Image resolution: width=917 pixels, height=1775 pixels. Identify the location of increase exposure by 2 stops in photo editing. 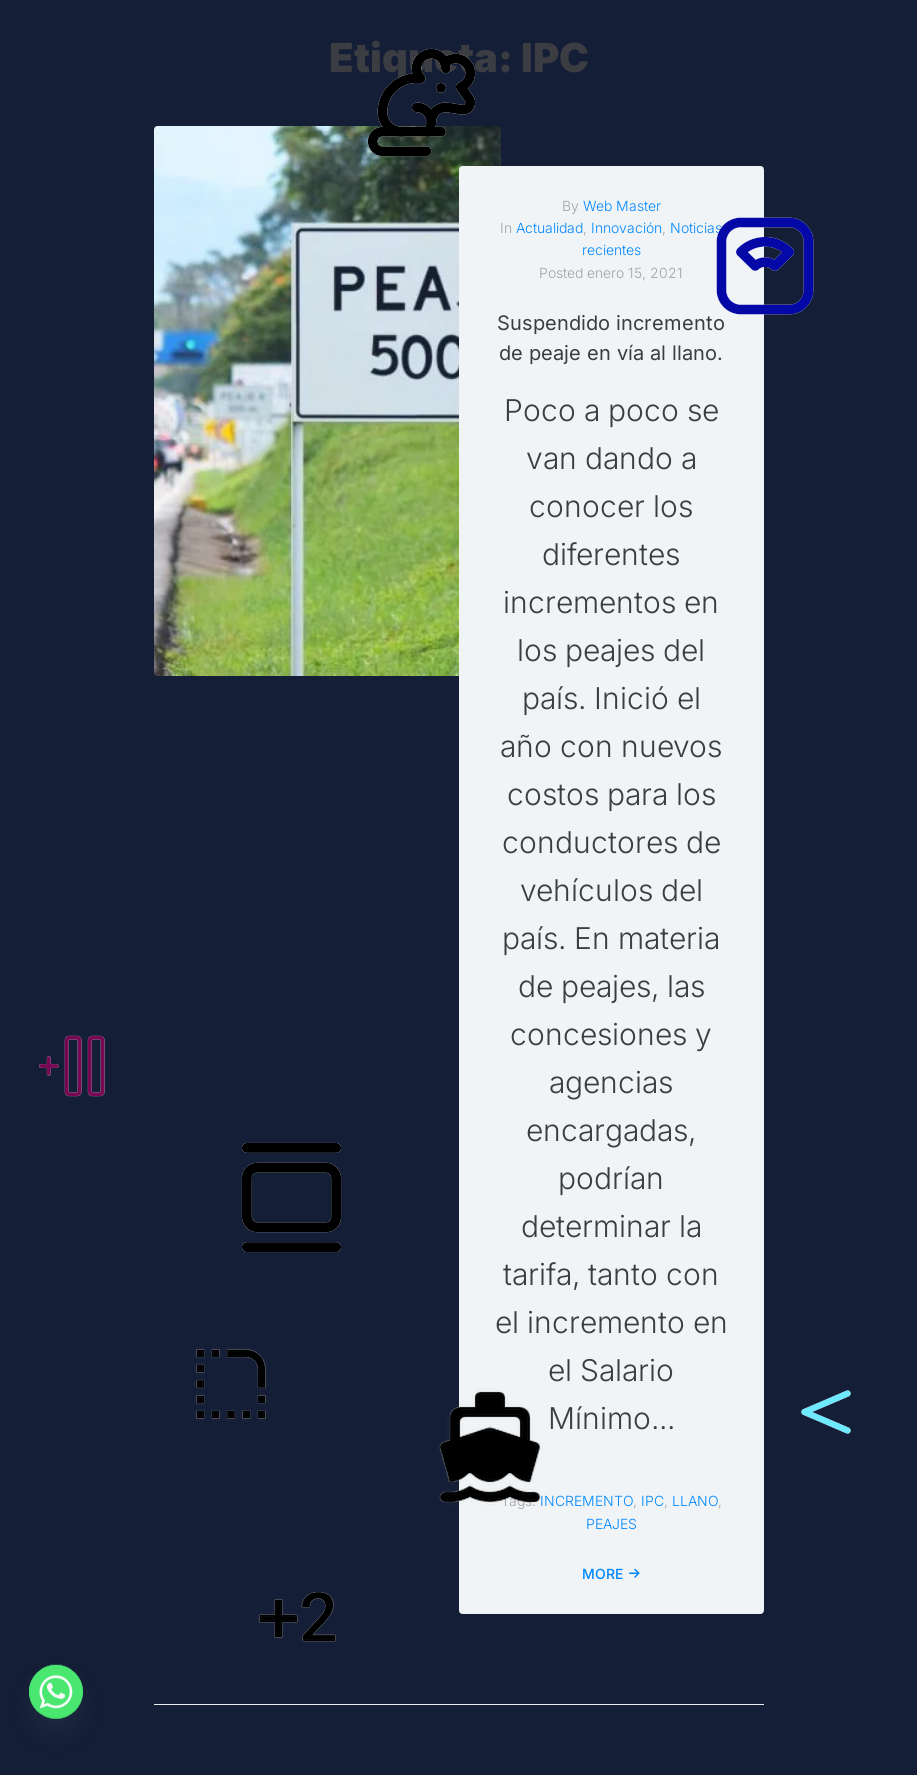
(297, 1618).